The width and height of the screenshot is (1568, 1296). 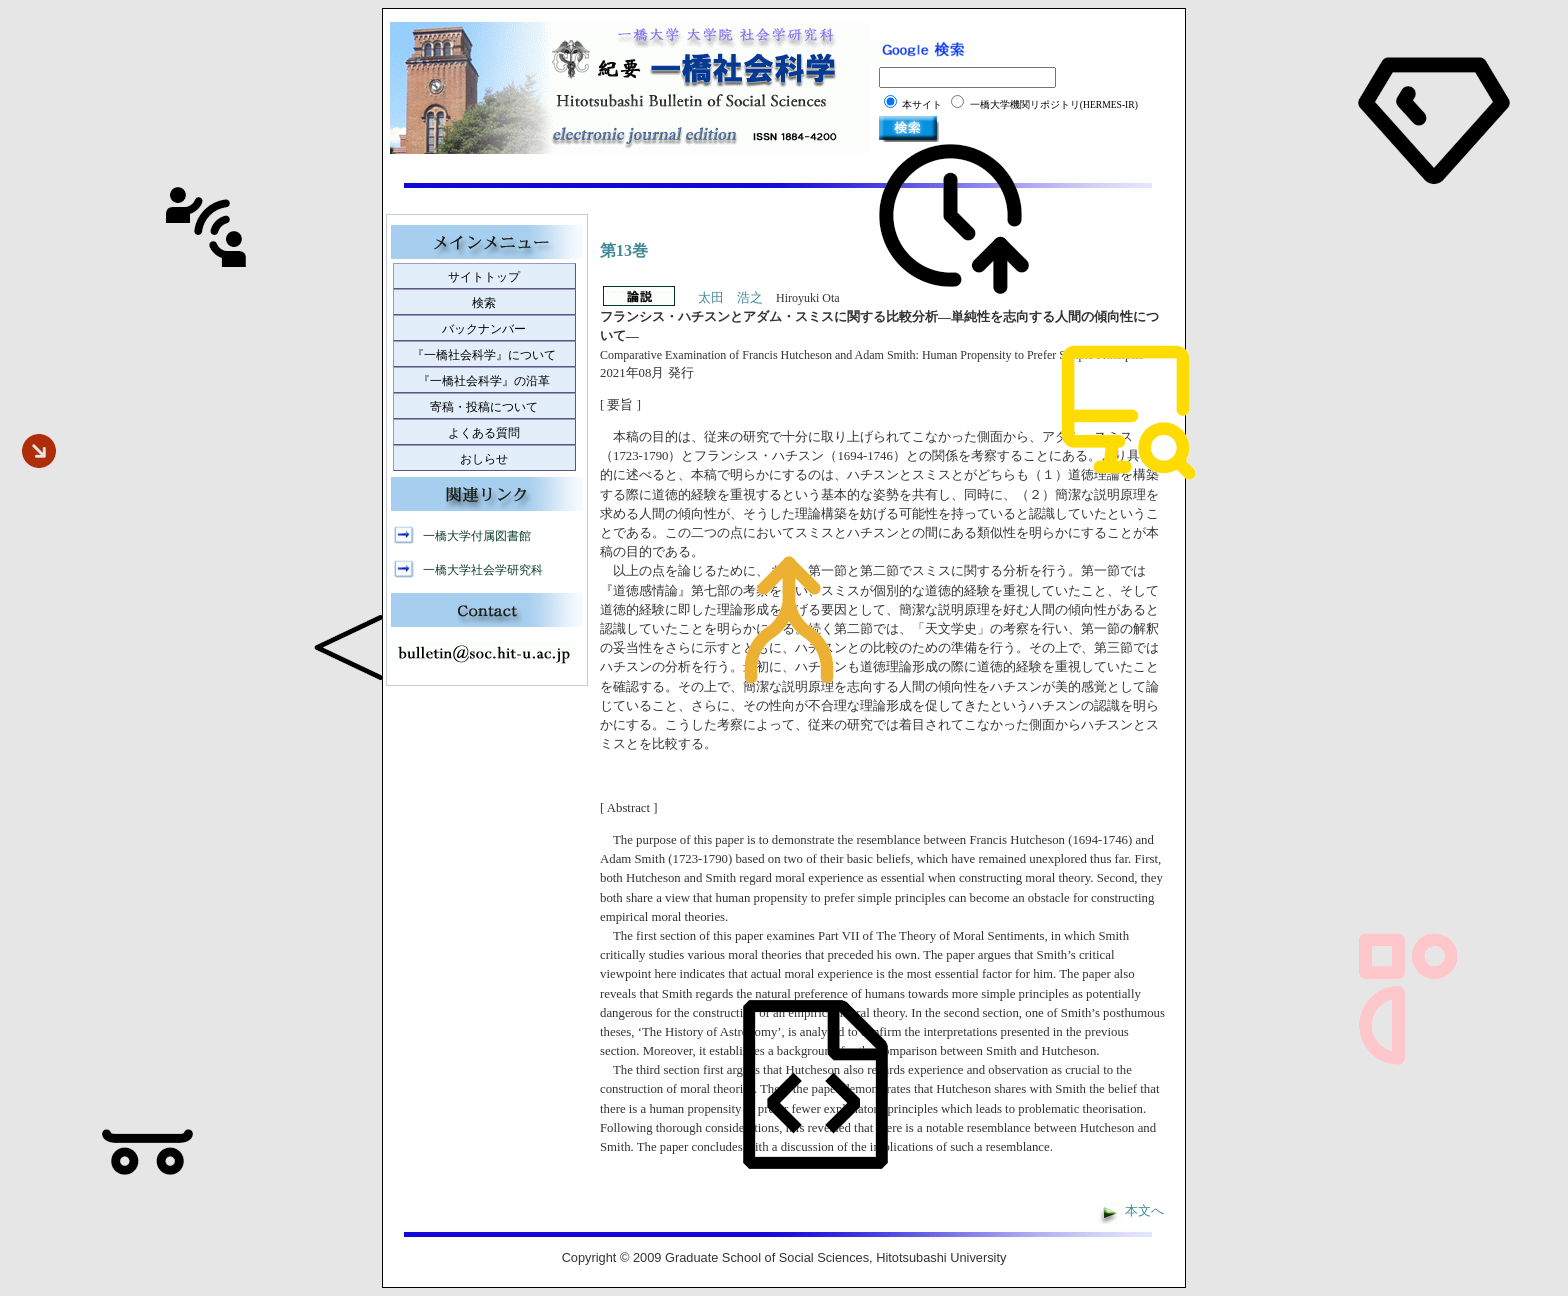 I want to click on navigate to the next section below, so click(x=39, y=451).